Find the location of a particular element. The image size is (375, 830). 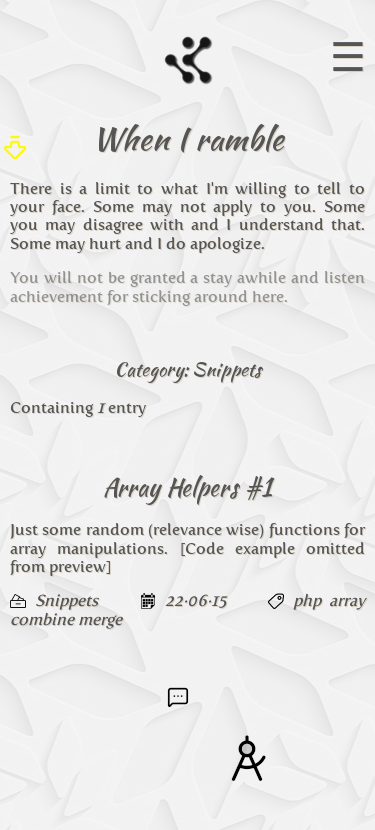

view more messages or conversation options is located at coordinates (178, 697).